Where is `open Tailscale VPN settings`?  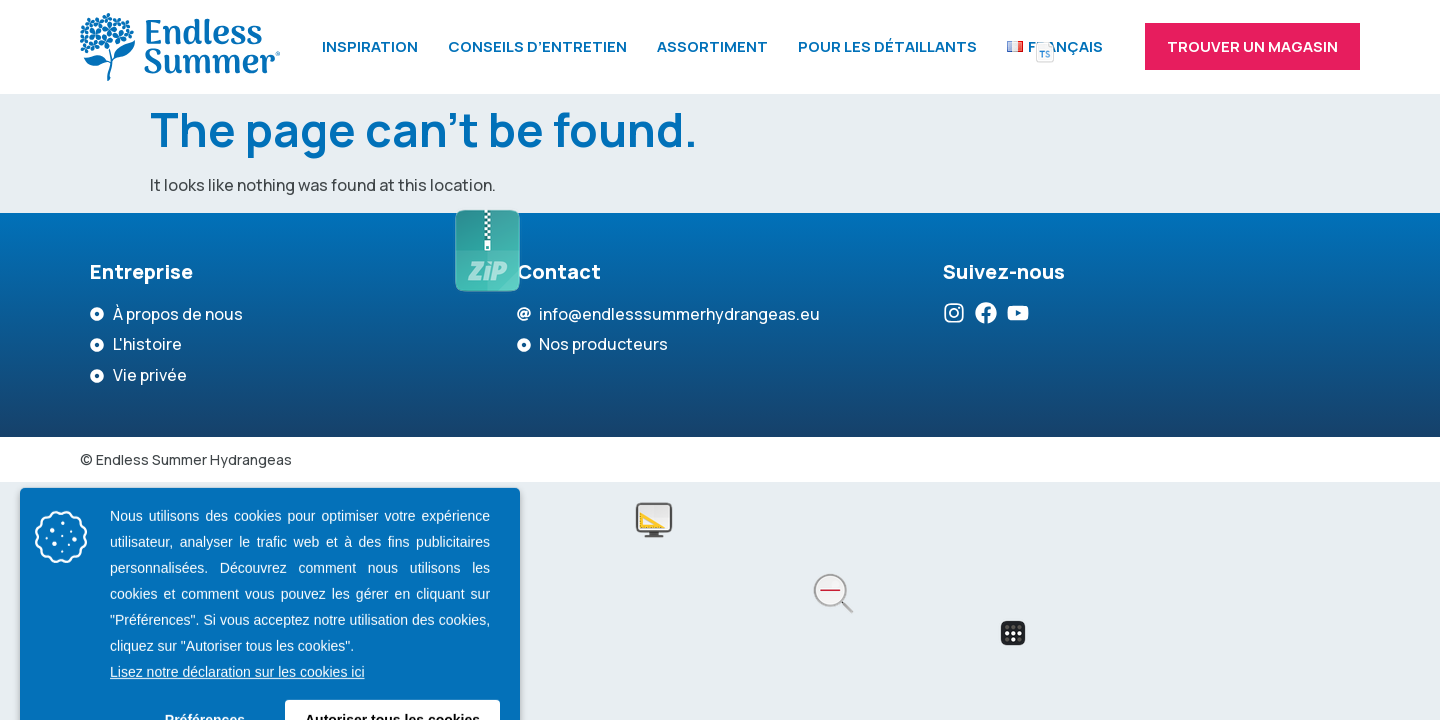
open Tailscale VPN settings is located at coordinates (1013, 633).